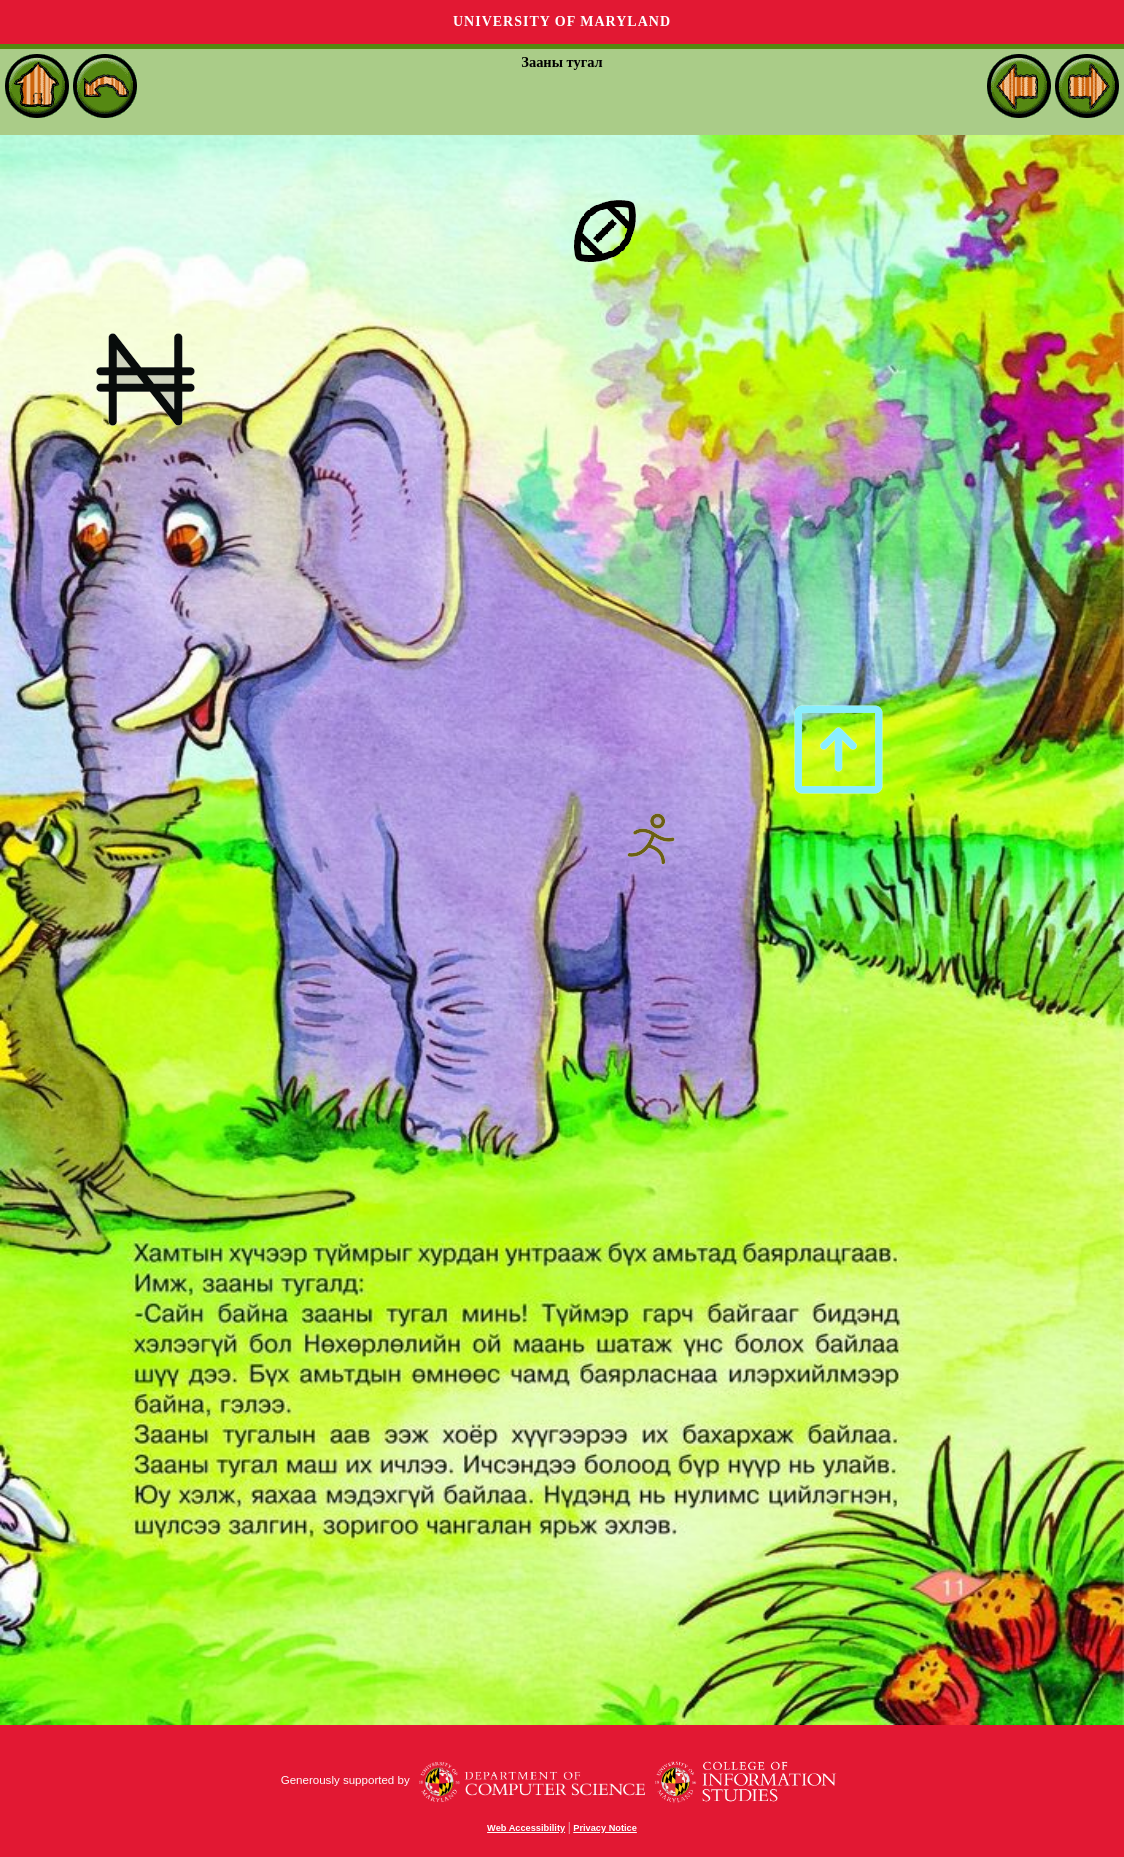  What do you see at coordinates (605, 231) in the screenshot?
I see `view sports scores and updates` at bounding box center [605, 231].